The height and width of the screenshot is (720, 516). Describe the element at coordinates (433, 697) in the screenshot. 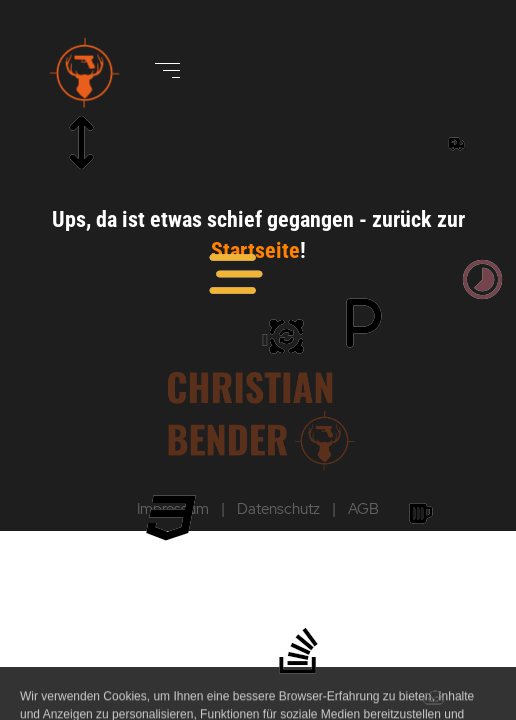

I see `open jsfiddle code editor` at that location.